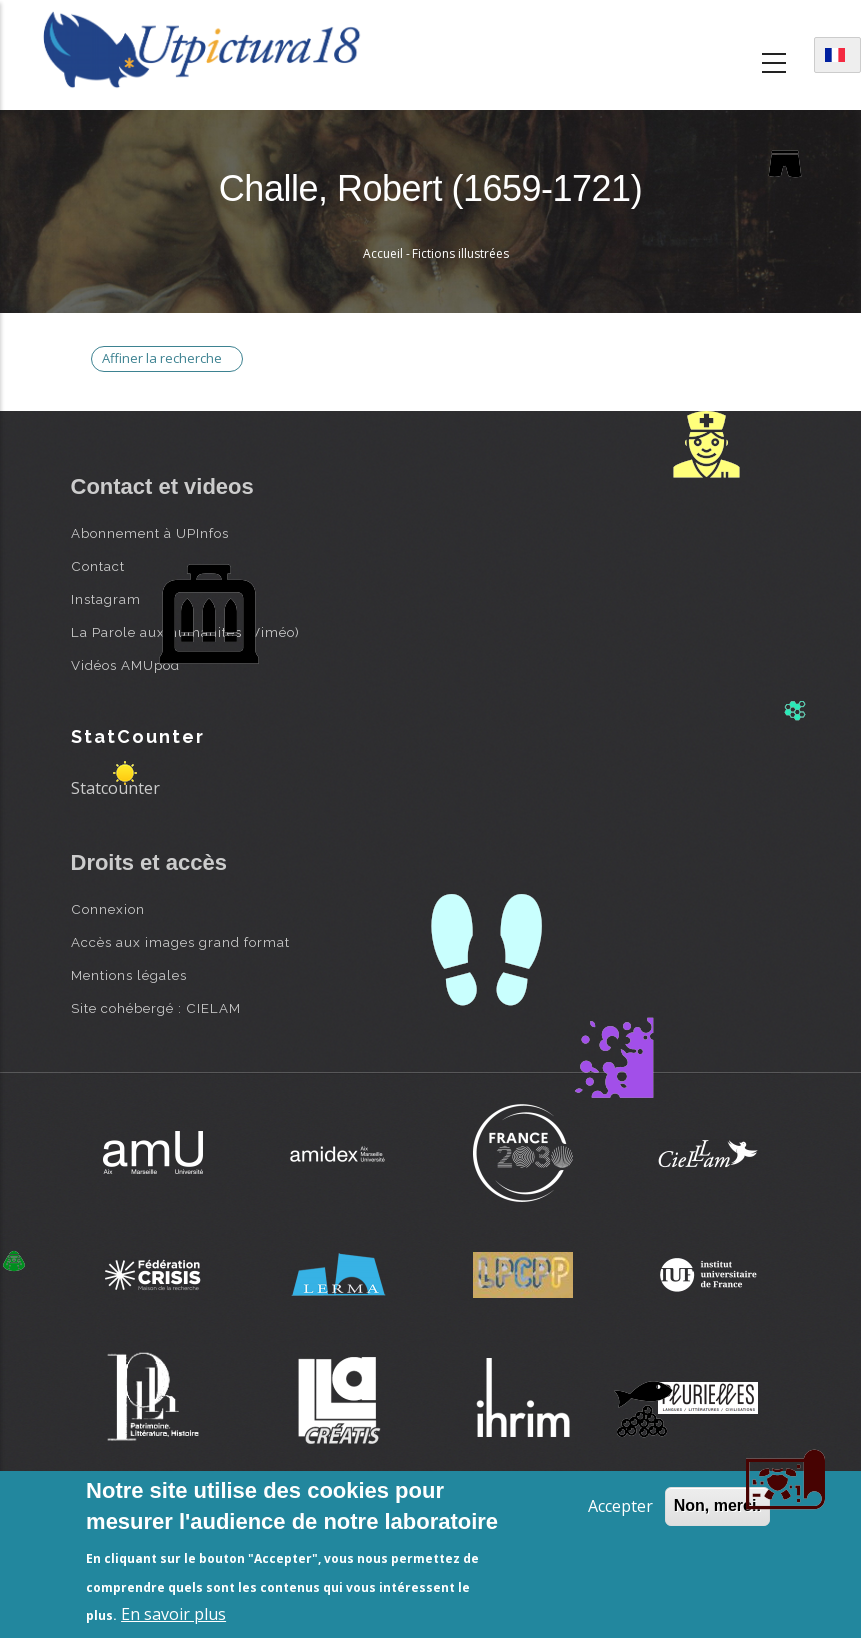  I want to click on indicates ink or paint splatter effect tool, so click(614, 1058).